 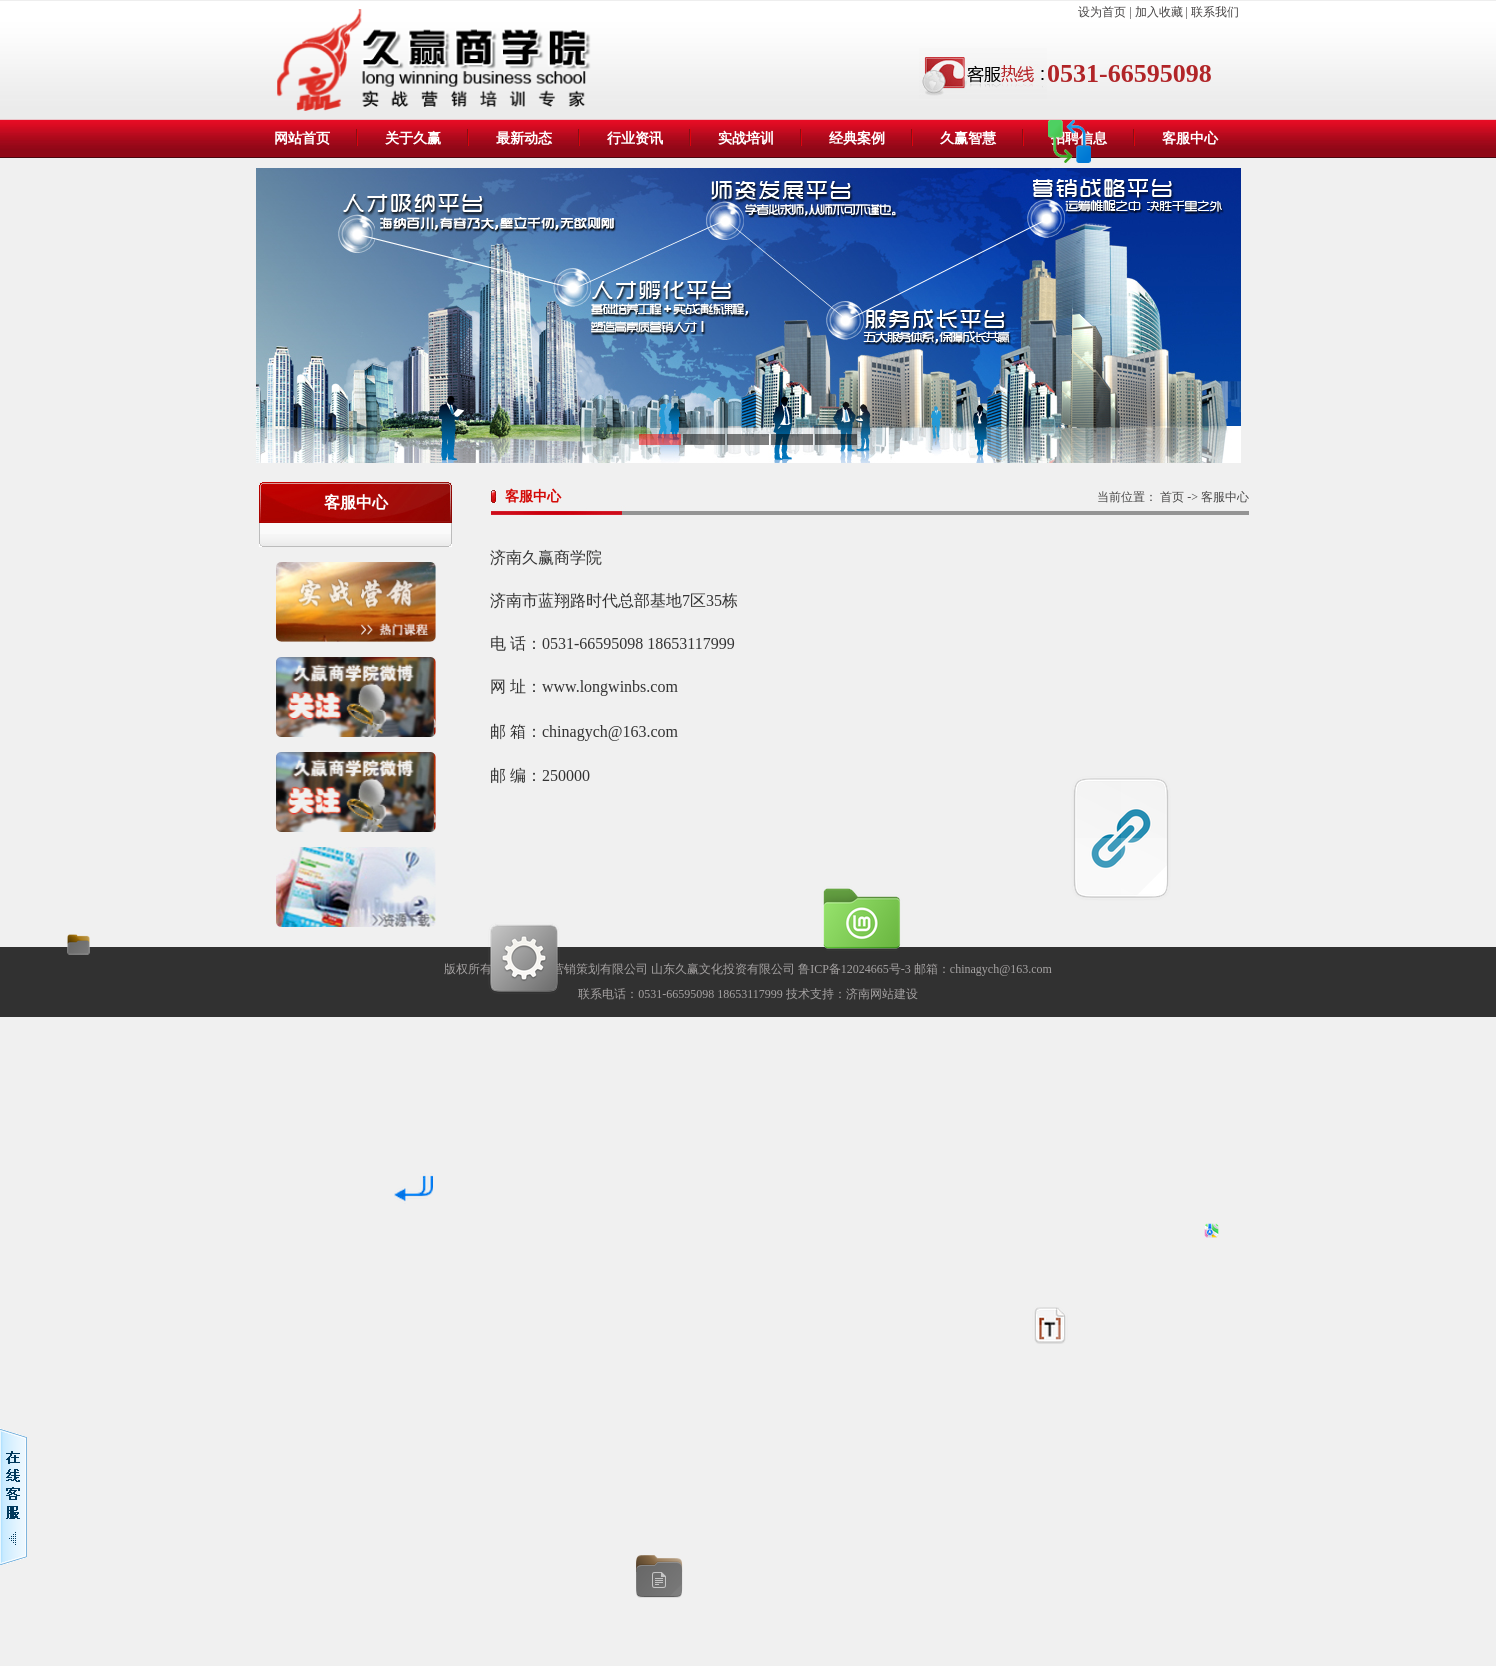 I want to click on a toml configuration file, so click(x=1050, y=1325).